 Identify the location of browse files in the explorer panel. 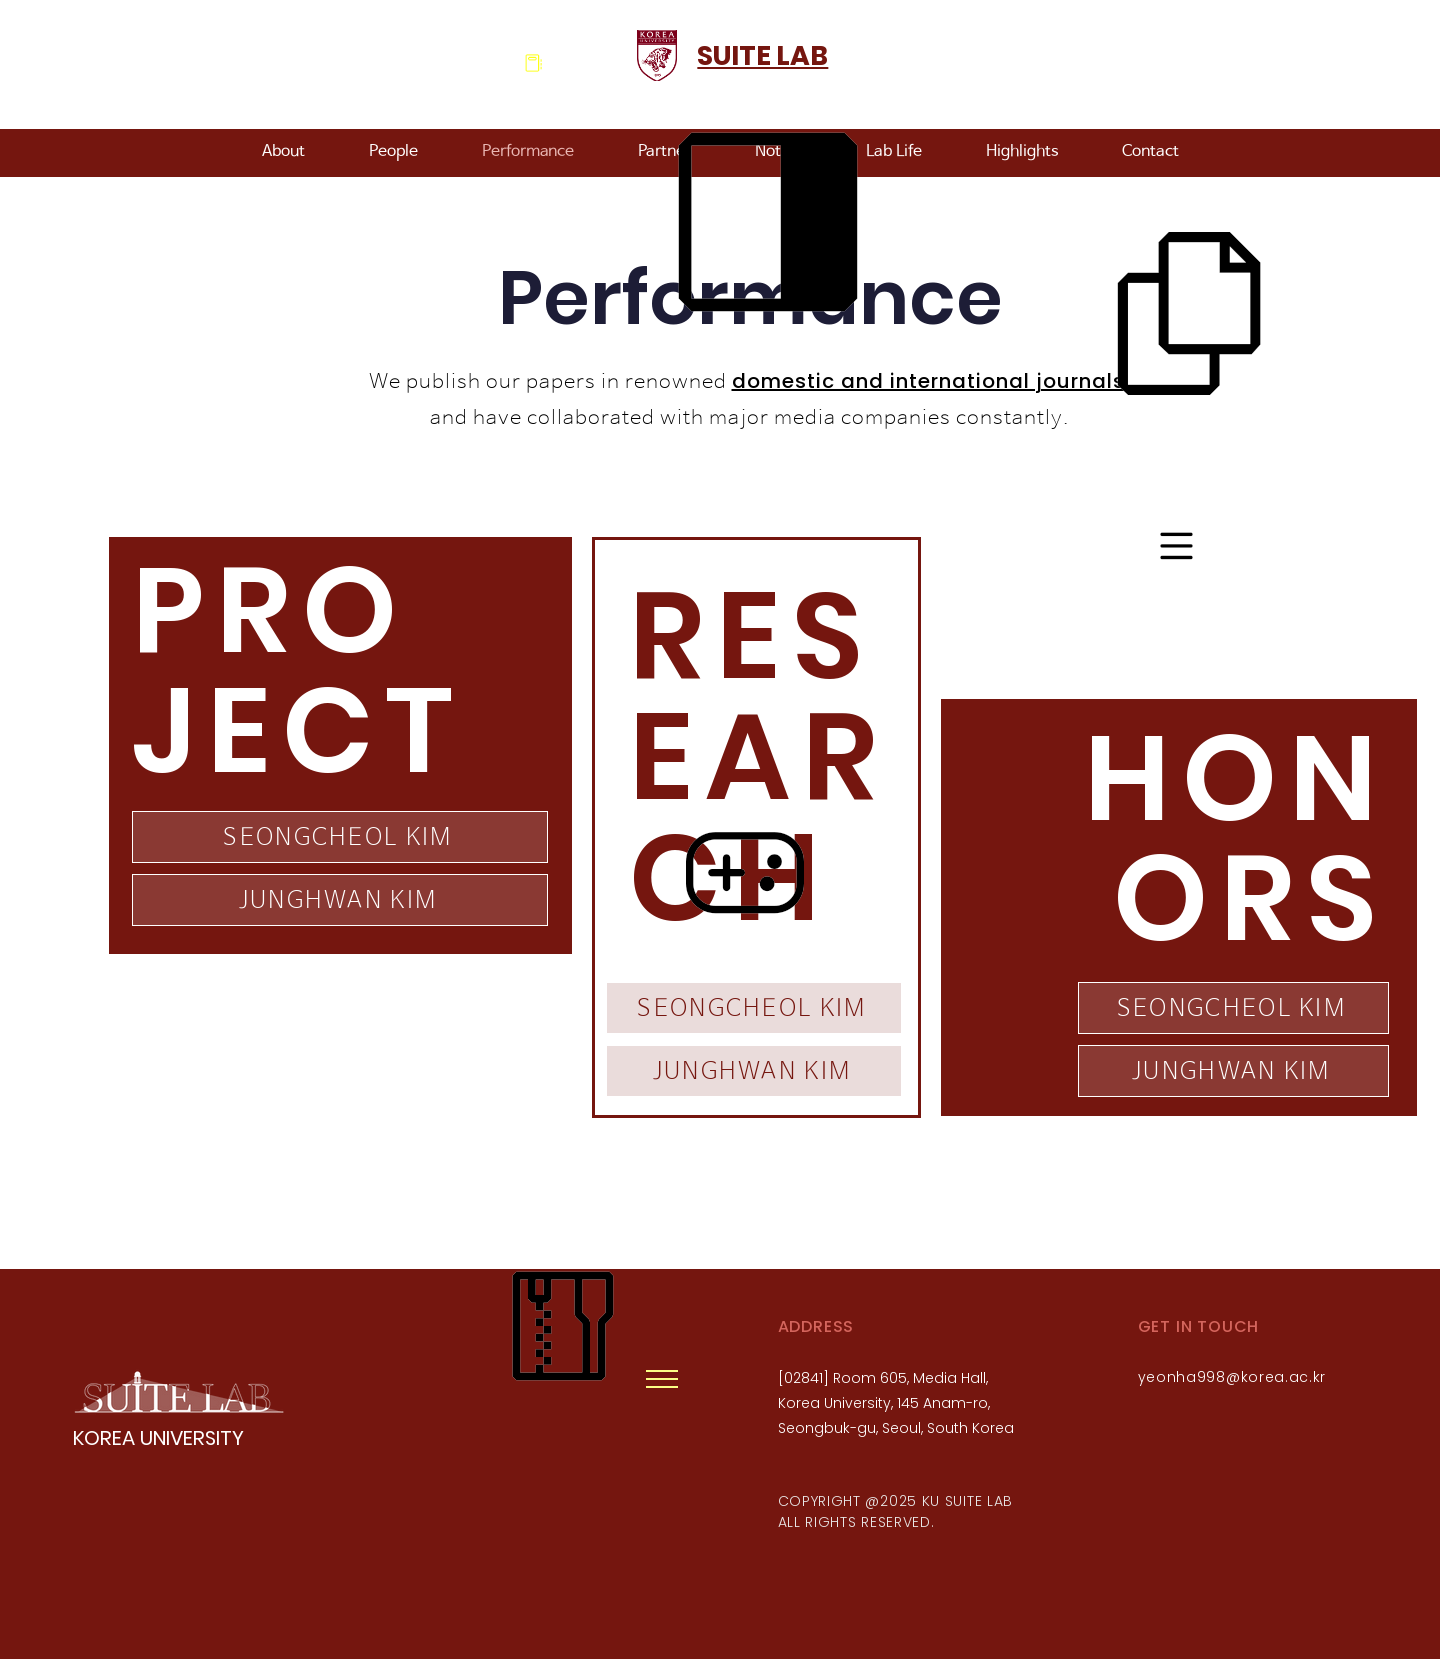
(1192, 313).